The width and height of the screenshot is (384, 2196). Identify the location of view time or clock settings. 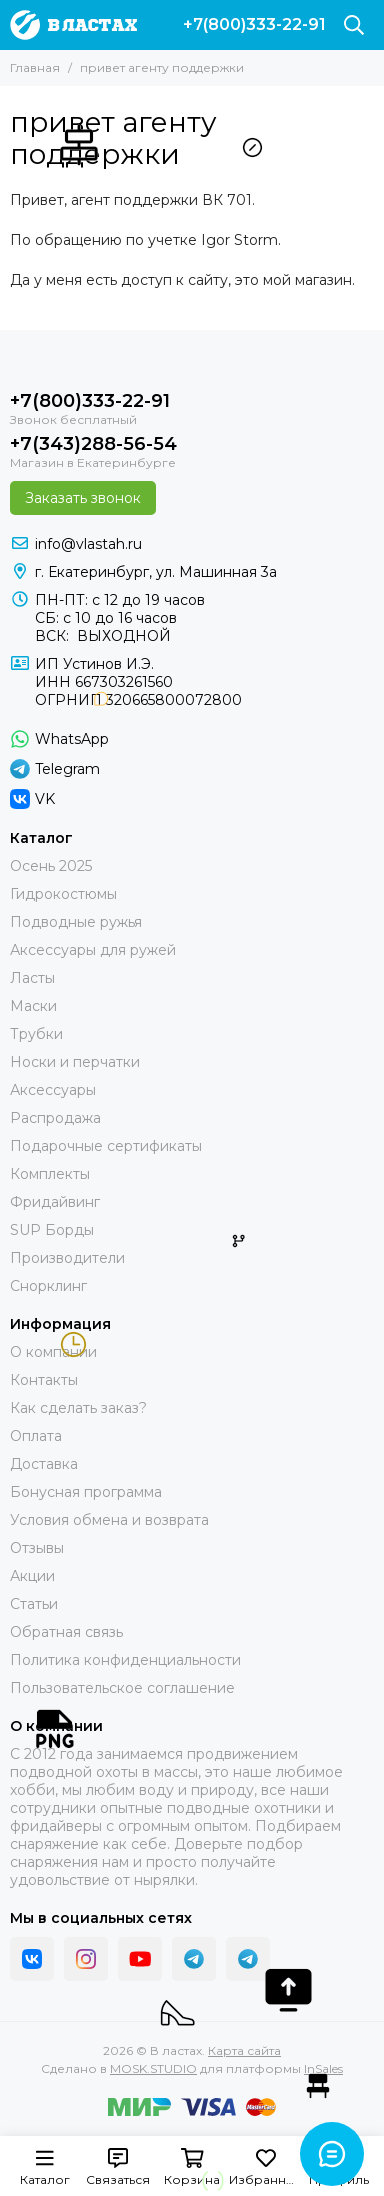
(73, 1344).